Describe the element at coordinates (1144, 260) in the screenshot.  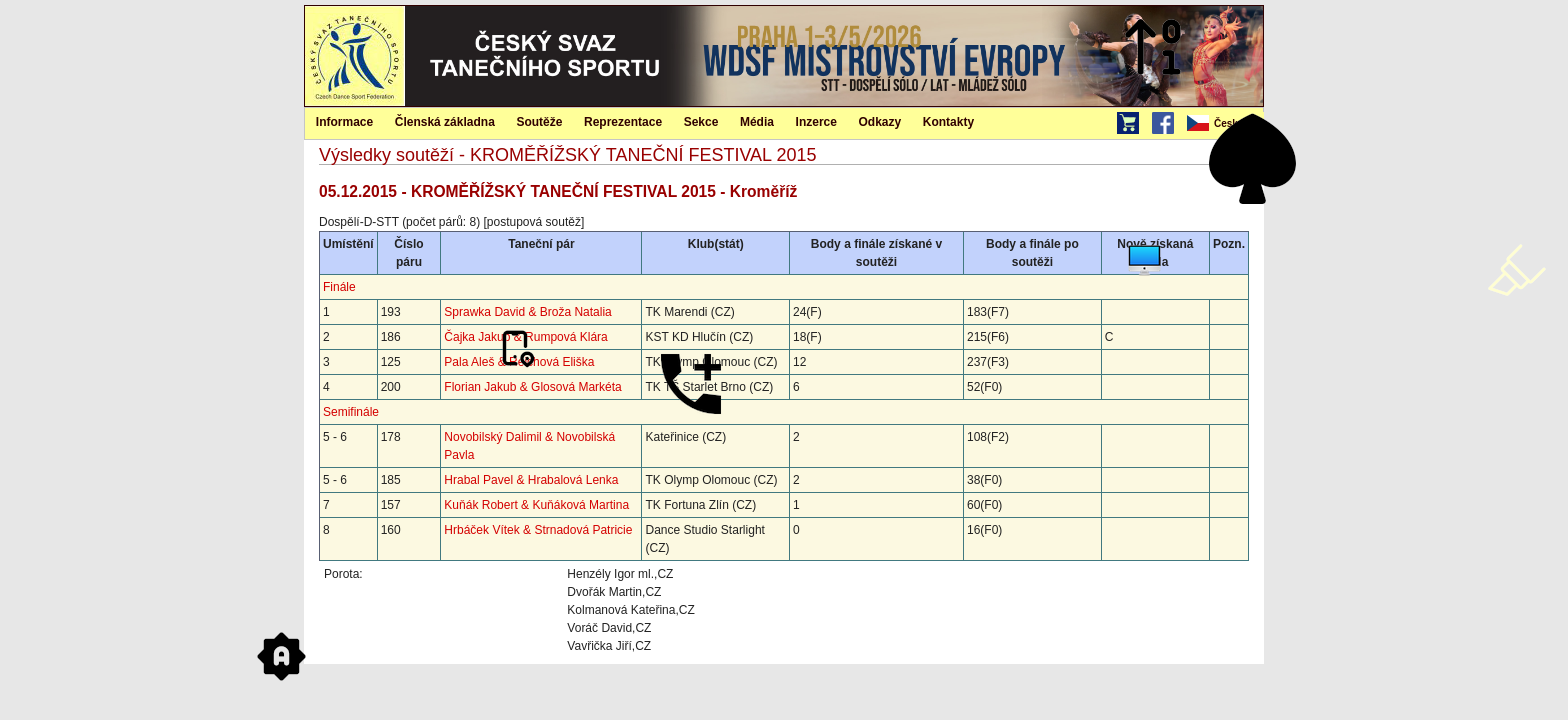
I see `access desktop or computer settings` at that location.